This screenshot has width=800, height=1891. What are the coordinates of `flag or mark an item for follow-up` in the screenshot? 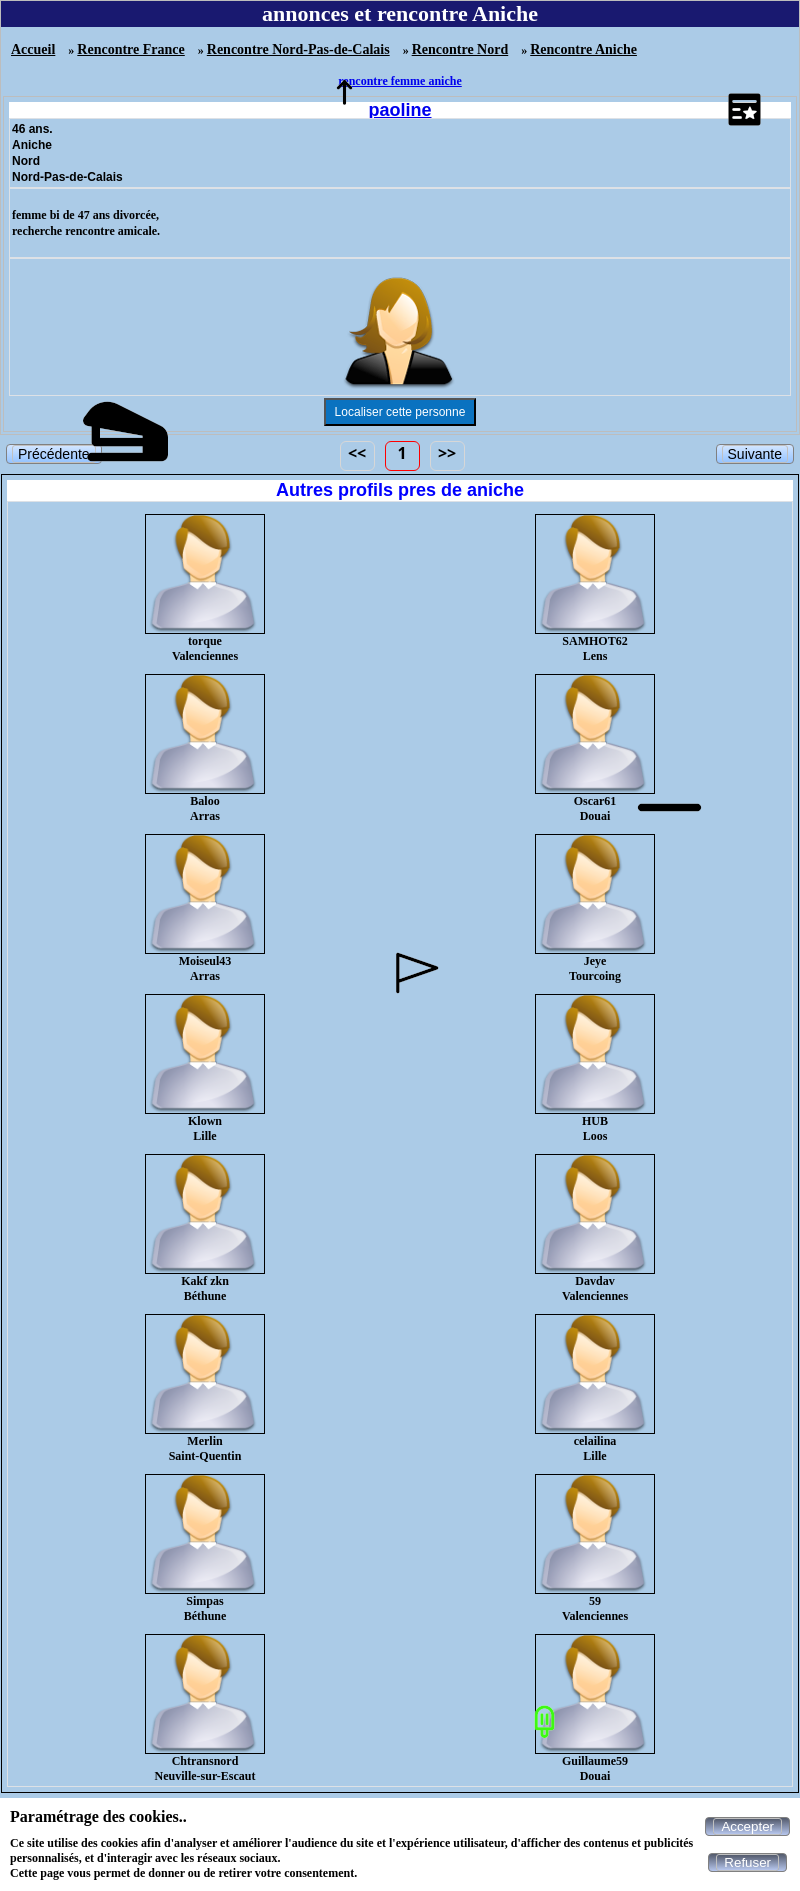 It's located at (413, 973).